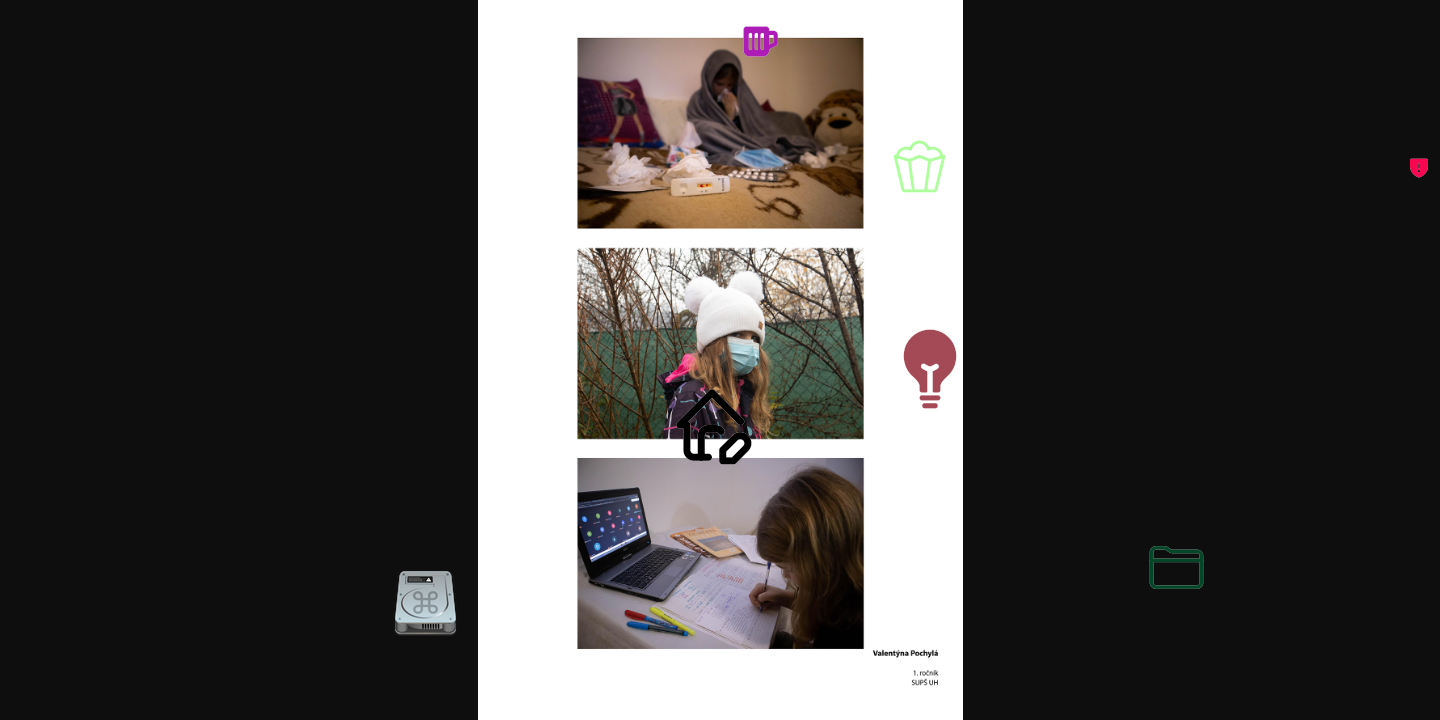 The image size is (1440, 720). Describe the element at coordinates (425, 602) in the screenshot. I see `access the root system drive` at that location.